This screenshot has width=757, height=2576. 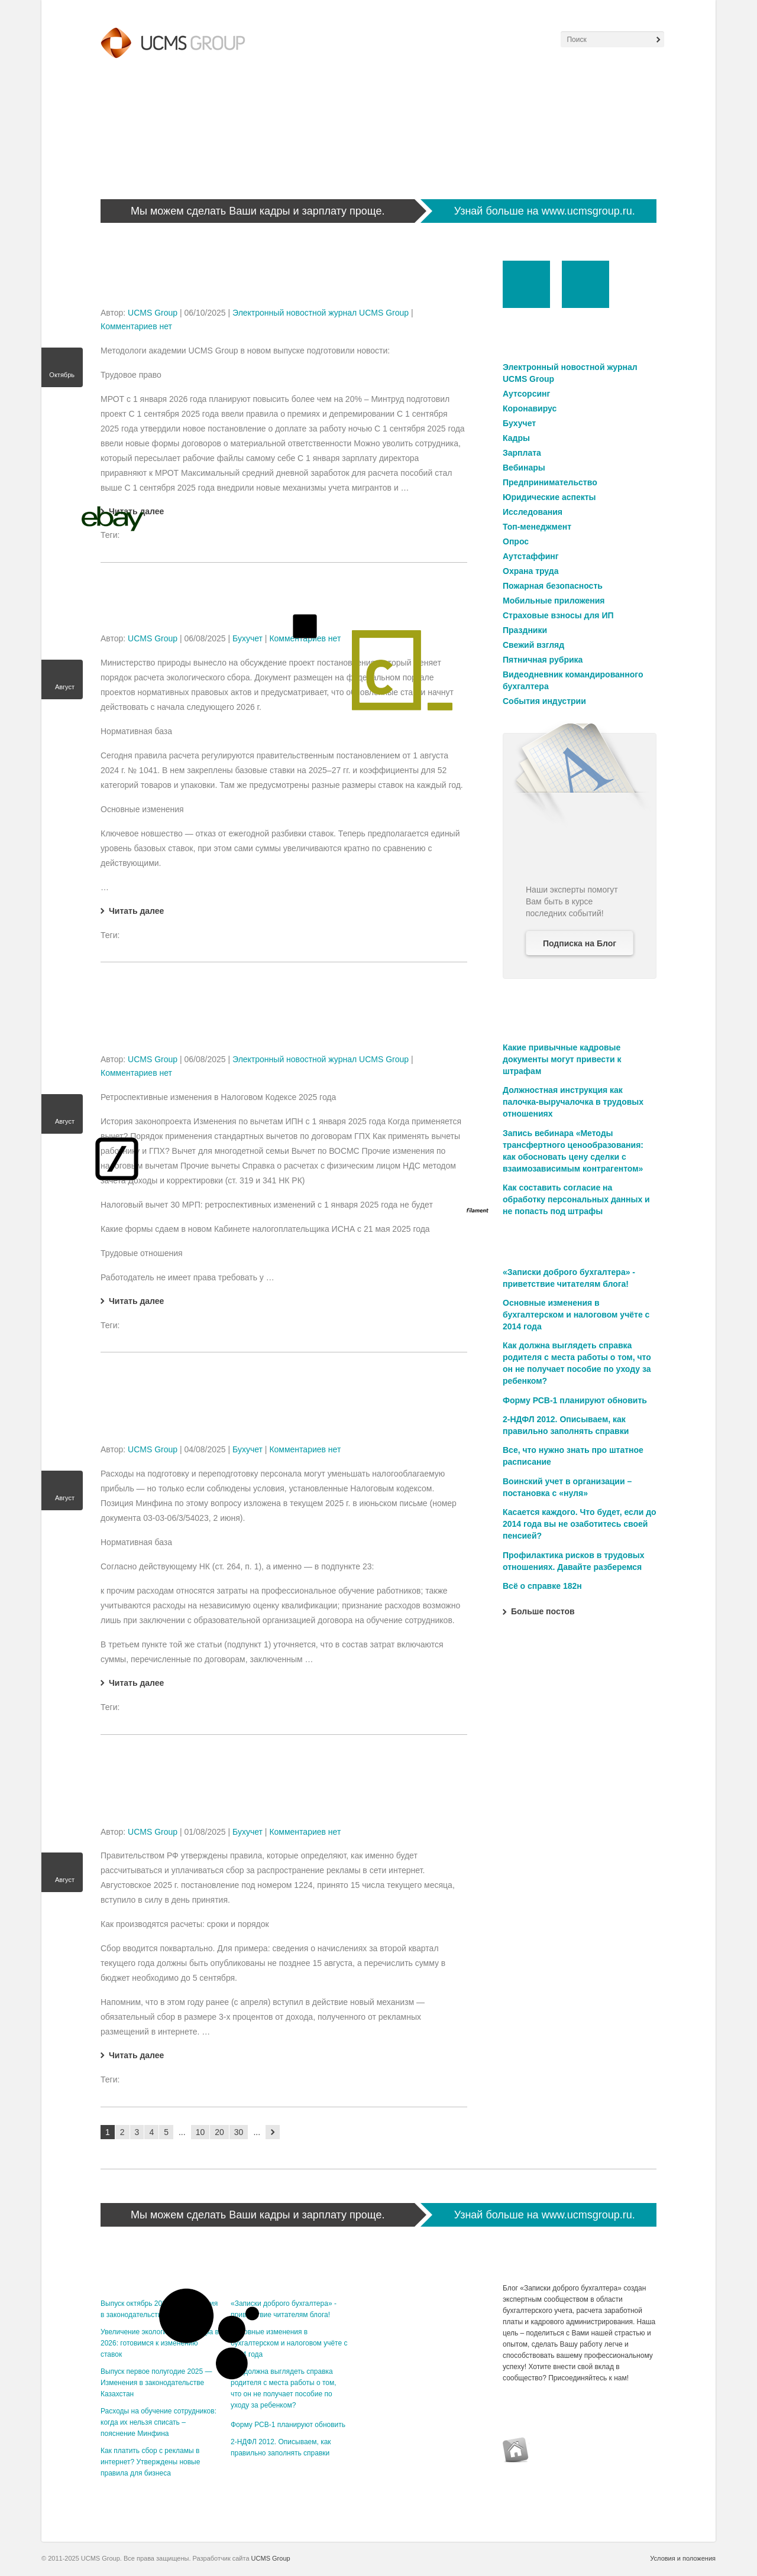 I want to click on open codecademy app or website, so click(x=402, y=670).